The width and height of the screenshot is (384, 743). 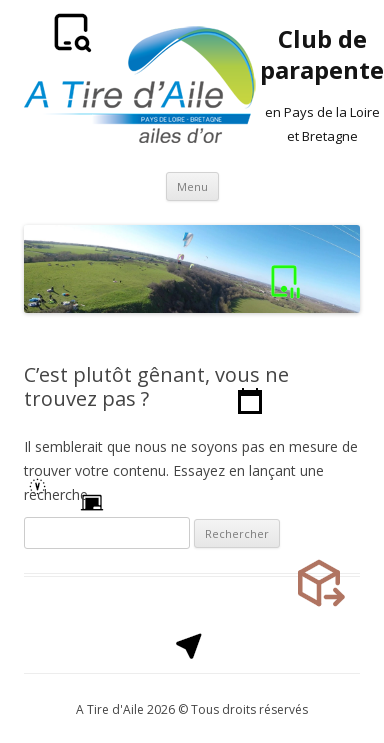 What do you see at coordinates (71, 32) in the screenshot?
I see `search for content on iPad` at bounding box center [71, 32].